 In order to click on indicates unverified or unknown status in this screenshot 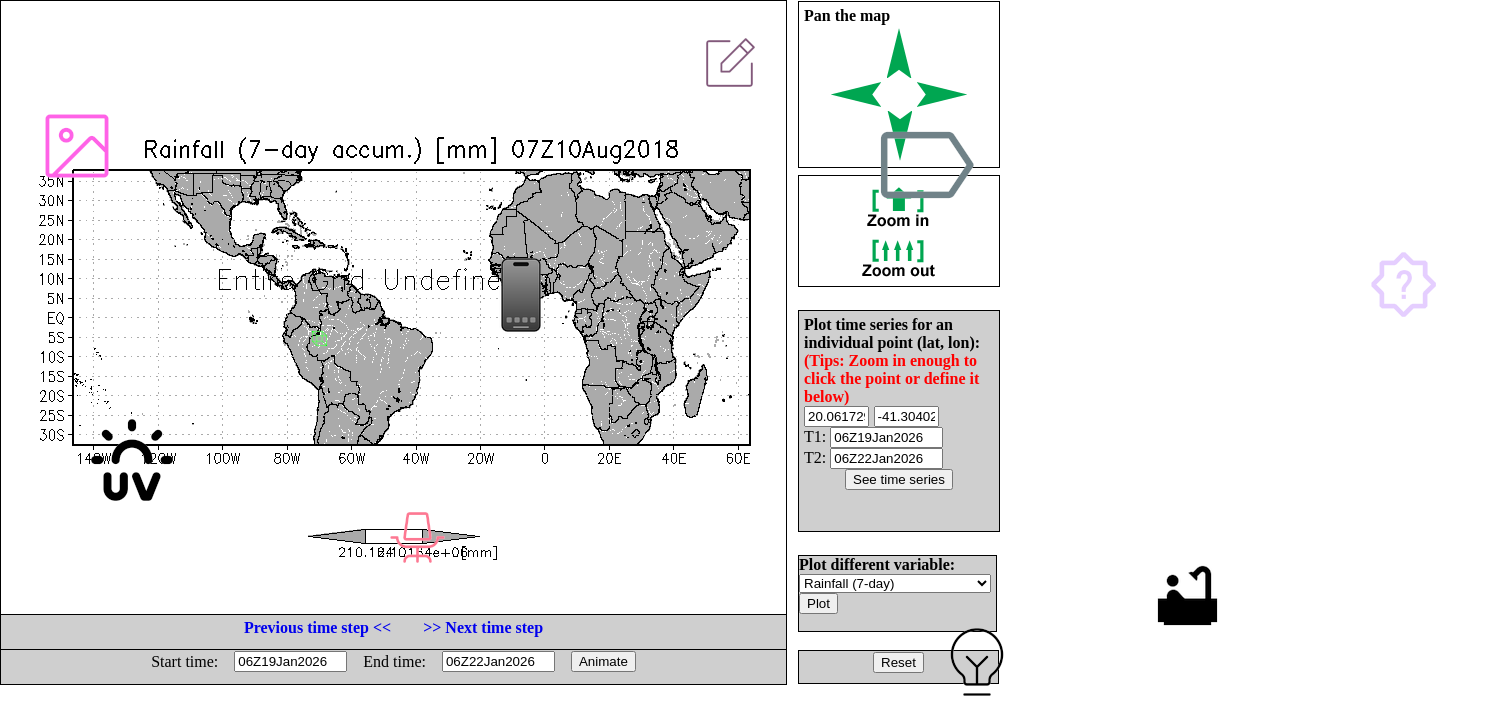, I will do `click(1403, 284)`.